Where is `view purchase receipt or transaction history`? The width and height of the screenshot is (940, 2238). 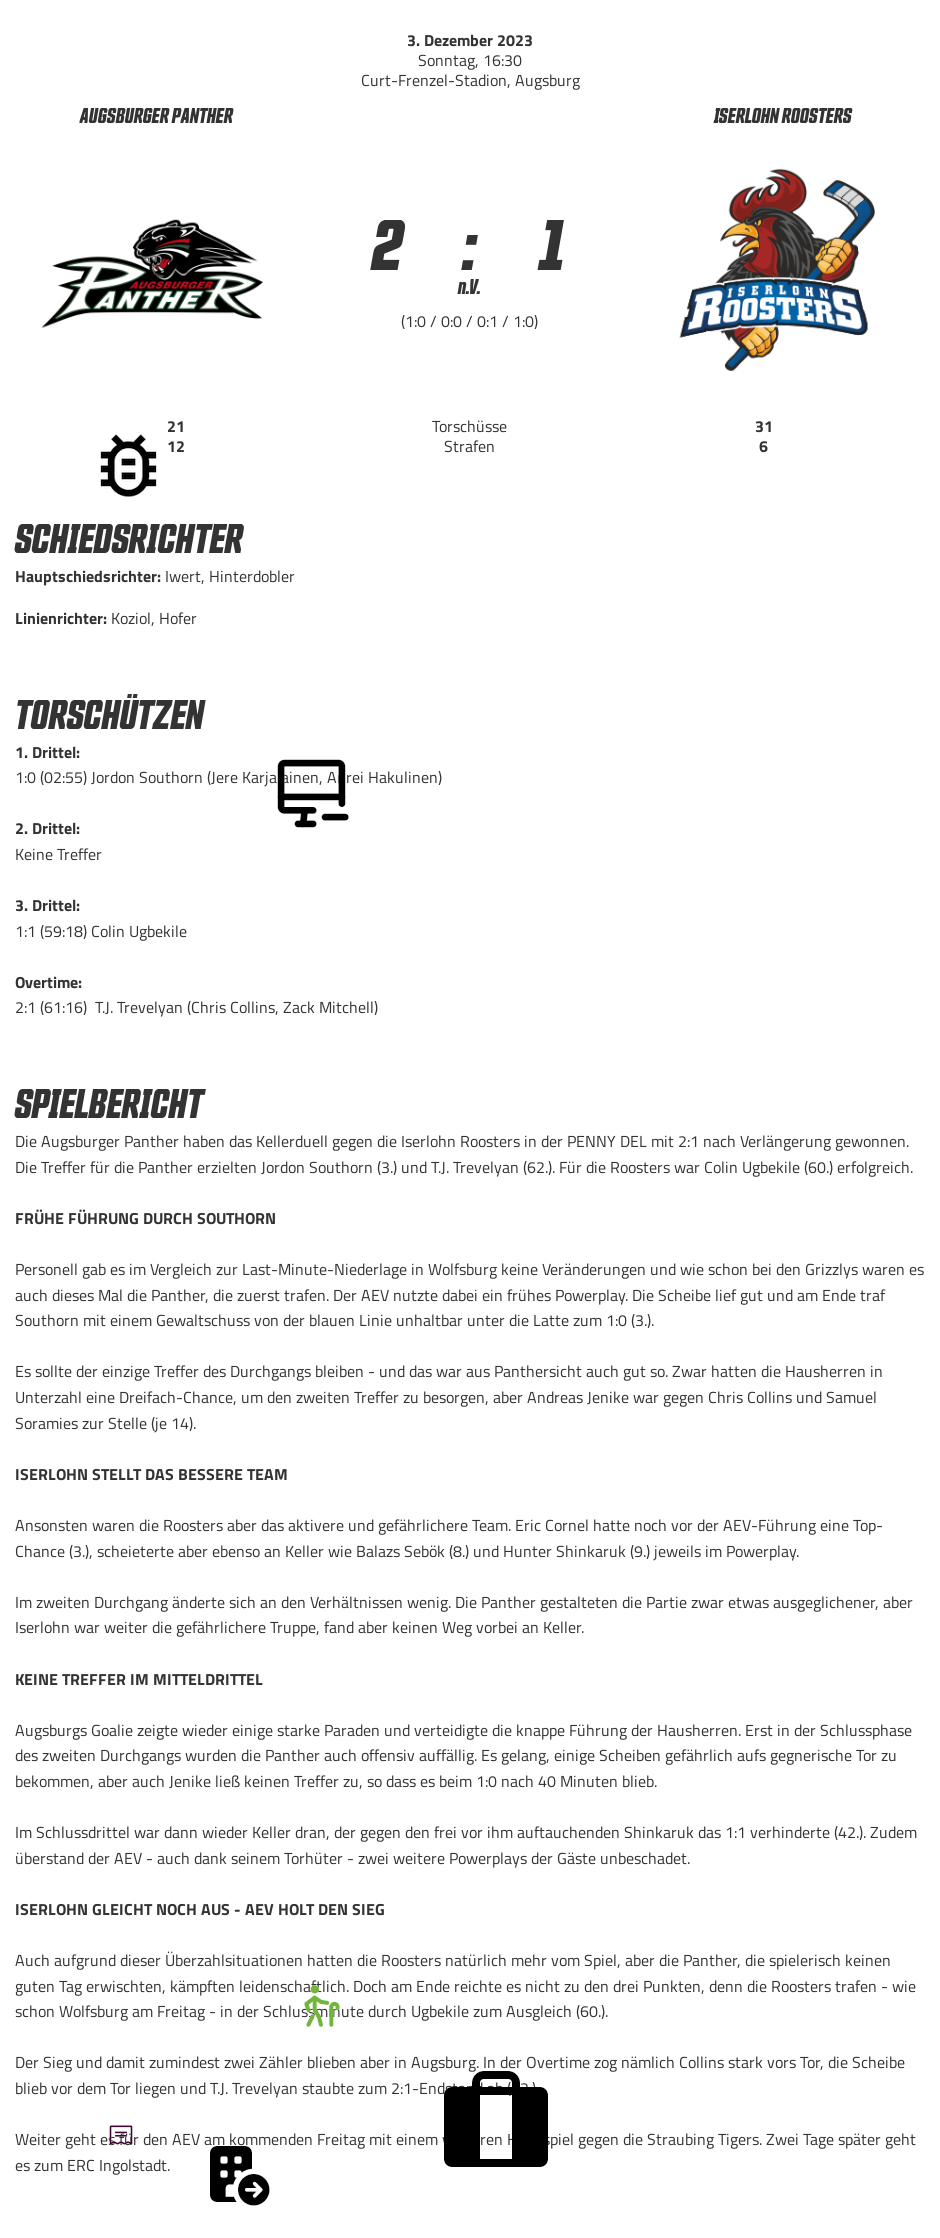 view purchase receipt or transaction history is located at coordinates (121, 2135).